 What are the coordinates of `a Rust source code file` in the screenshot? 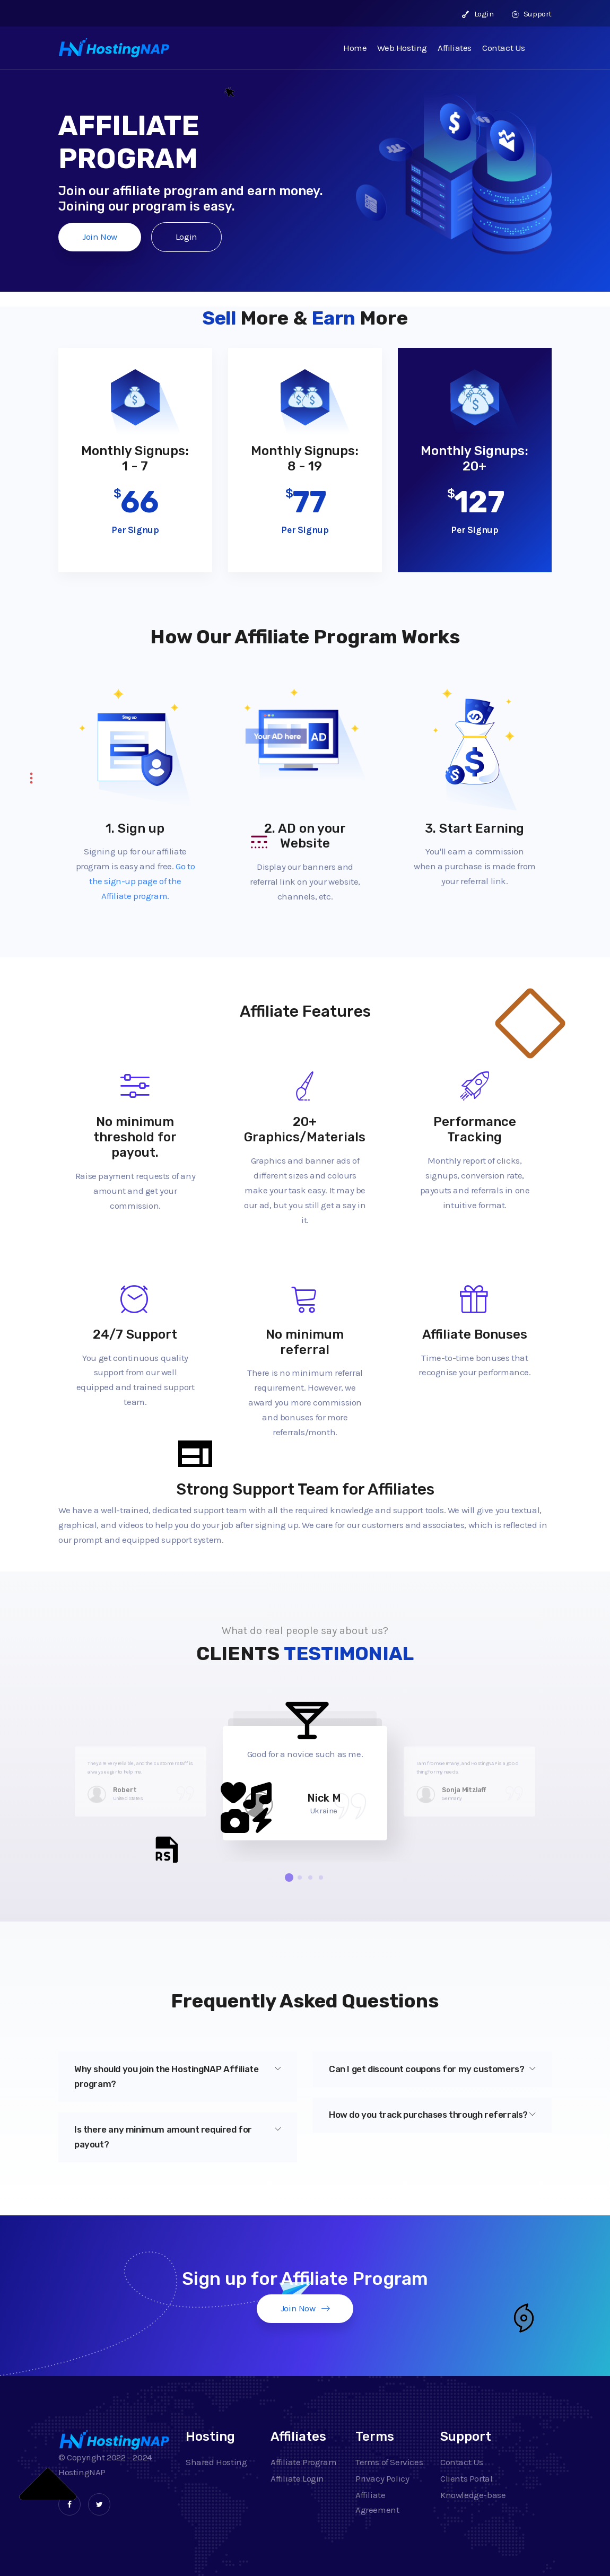 It's located at (167, 1849).